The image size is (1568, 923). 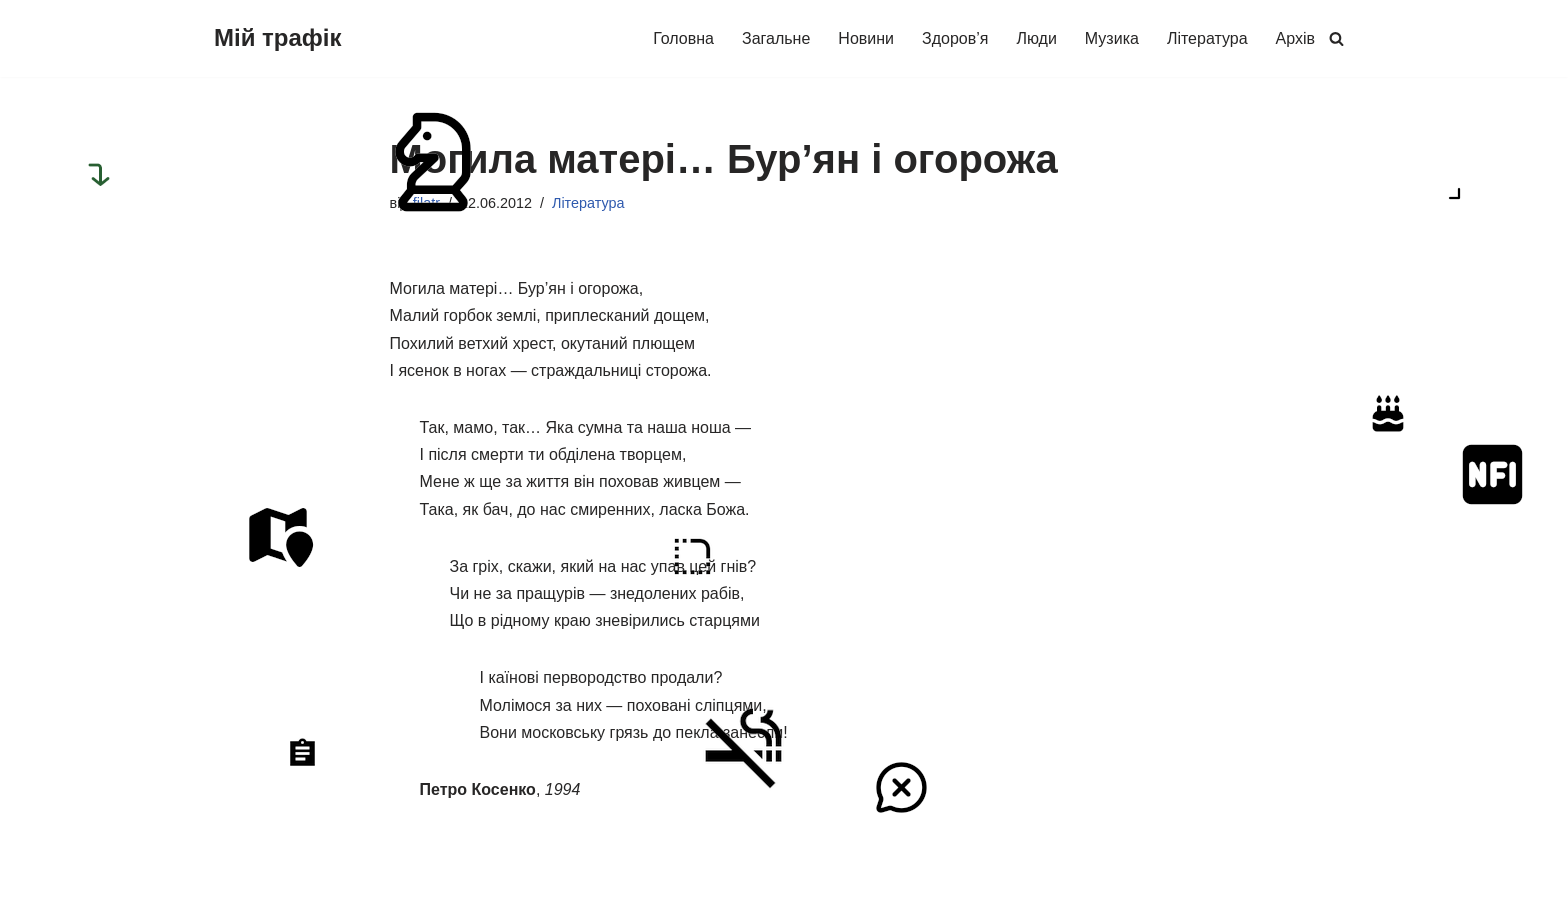 I want to click on view map with marked location, so click(x=278, y=535).